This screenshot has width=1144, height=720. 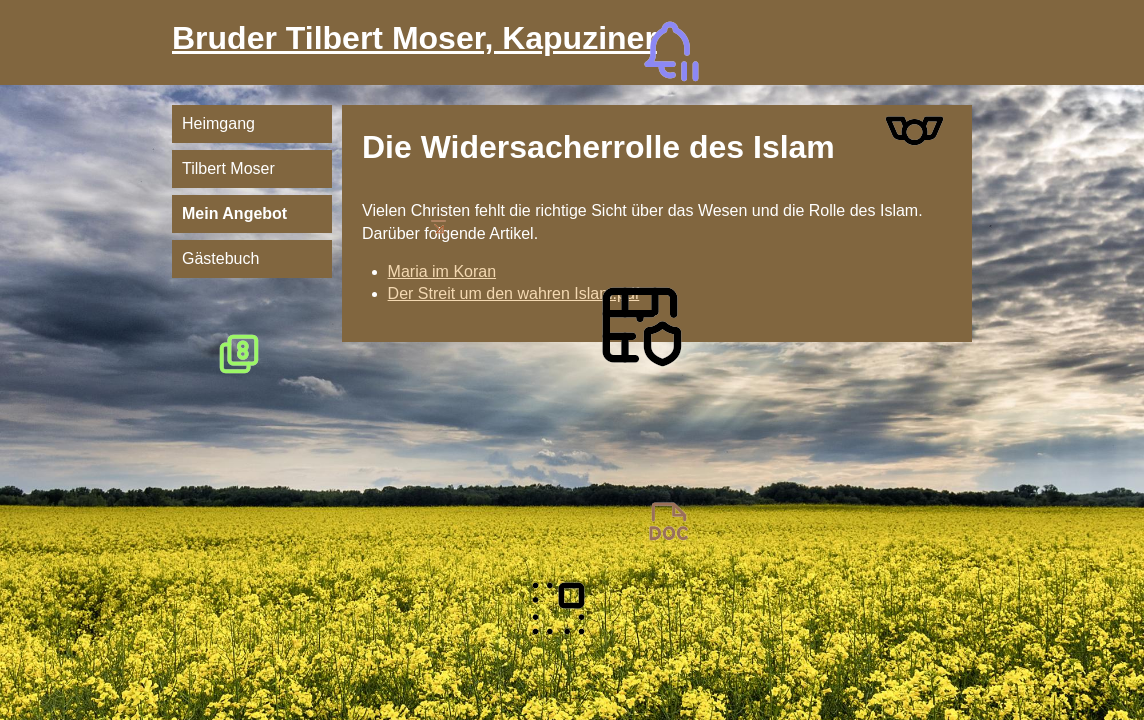 I want to click on open a document file, so click(x=669, y=523).